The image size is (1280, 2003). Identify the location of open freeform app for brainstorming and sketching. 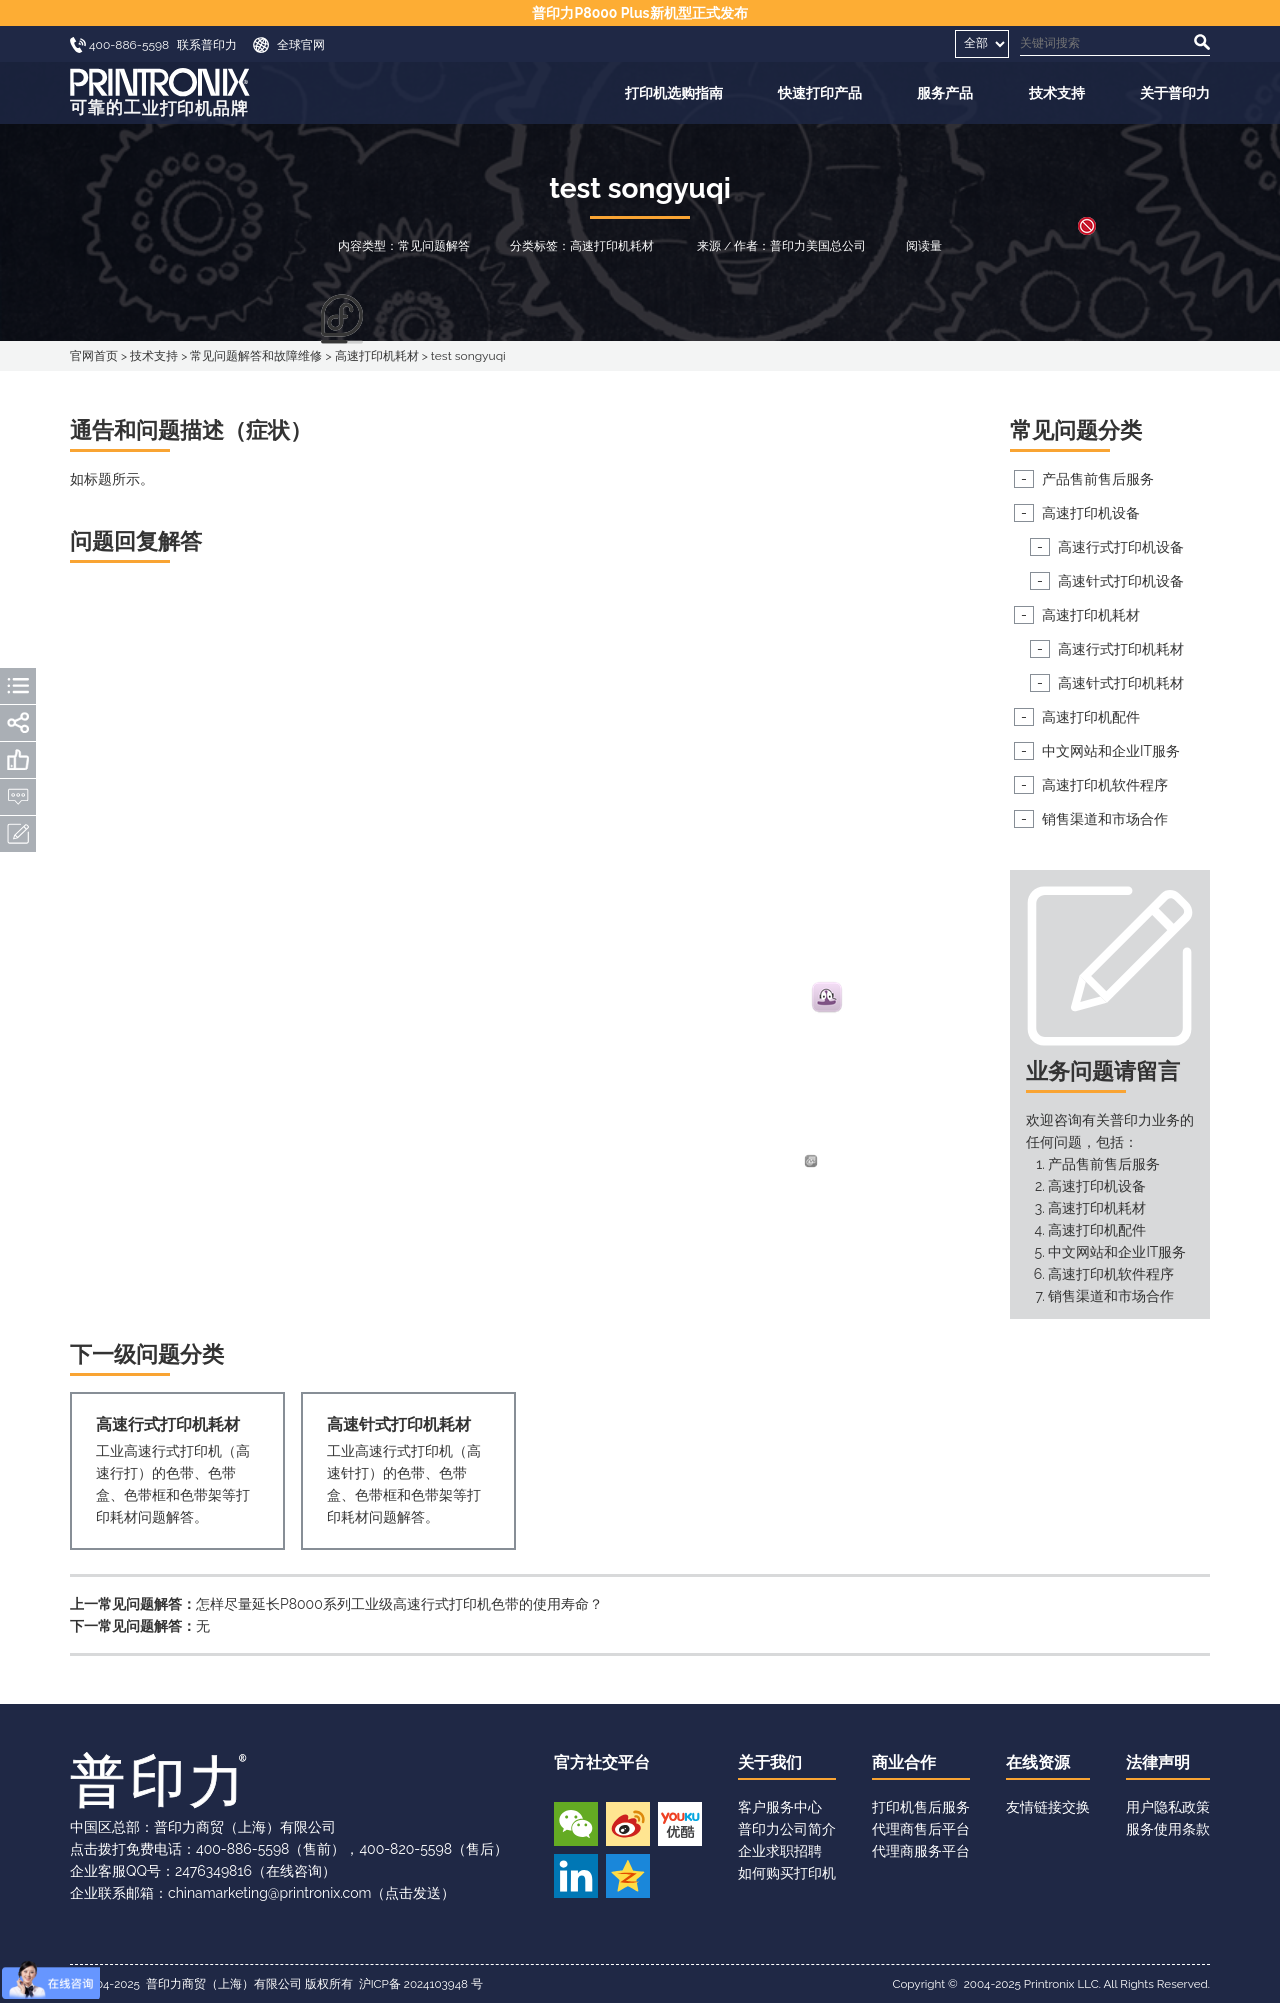
(811, 1161).